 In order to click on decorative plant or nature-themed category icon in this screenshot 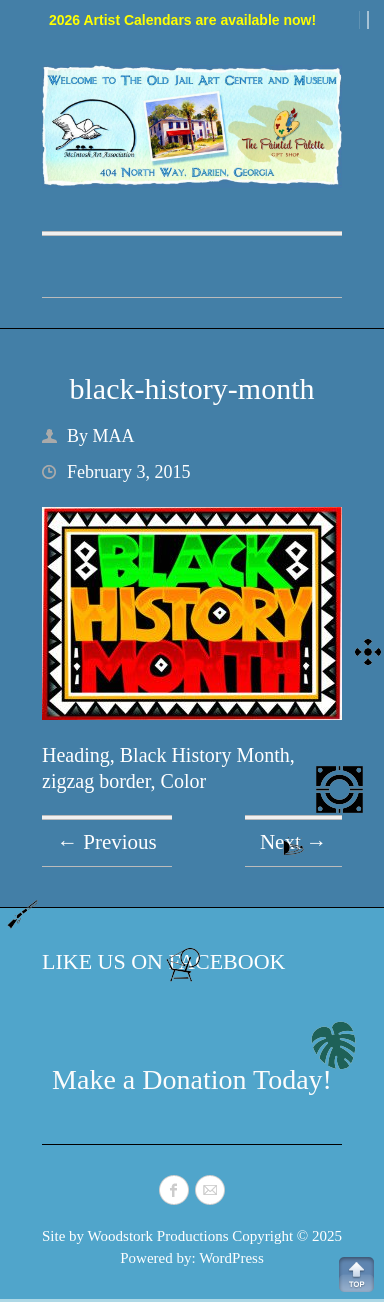, I will do `click(333, 1045)`.